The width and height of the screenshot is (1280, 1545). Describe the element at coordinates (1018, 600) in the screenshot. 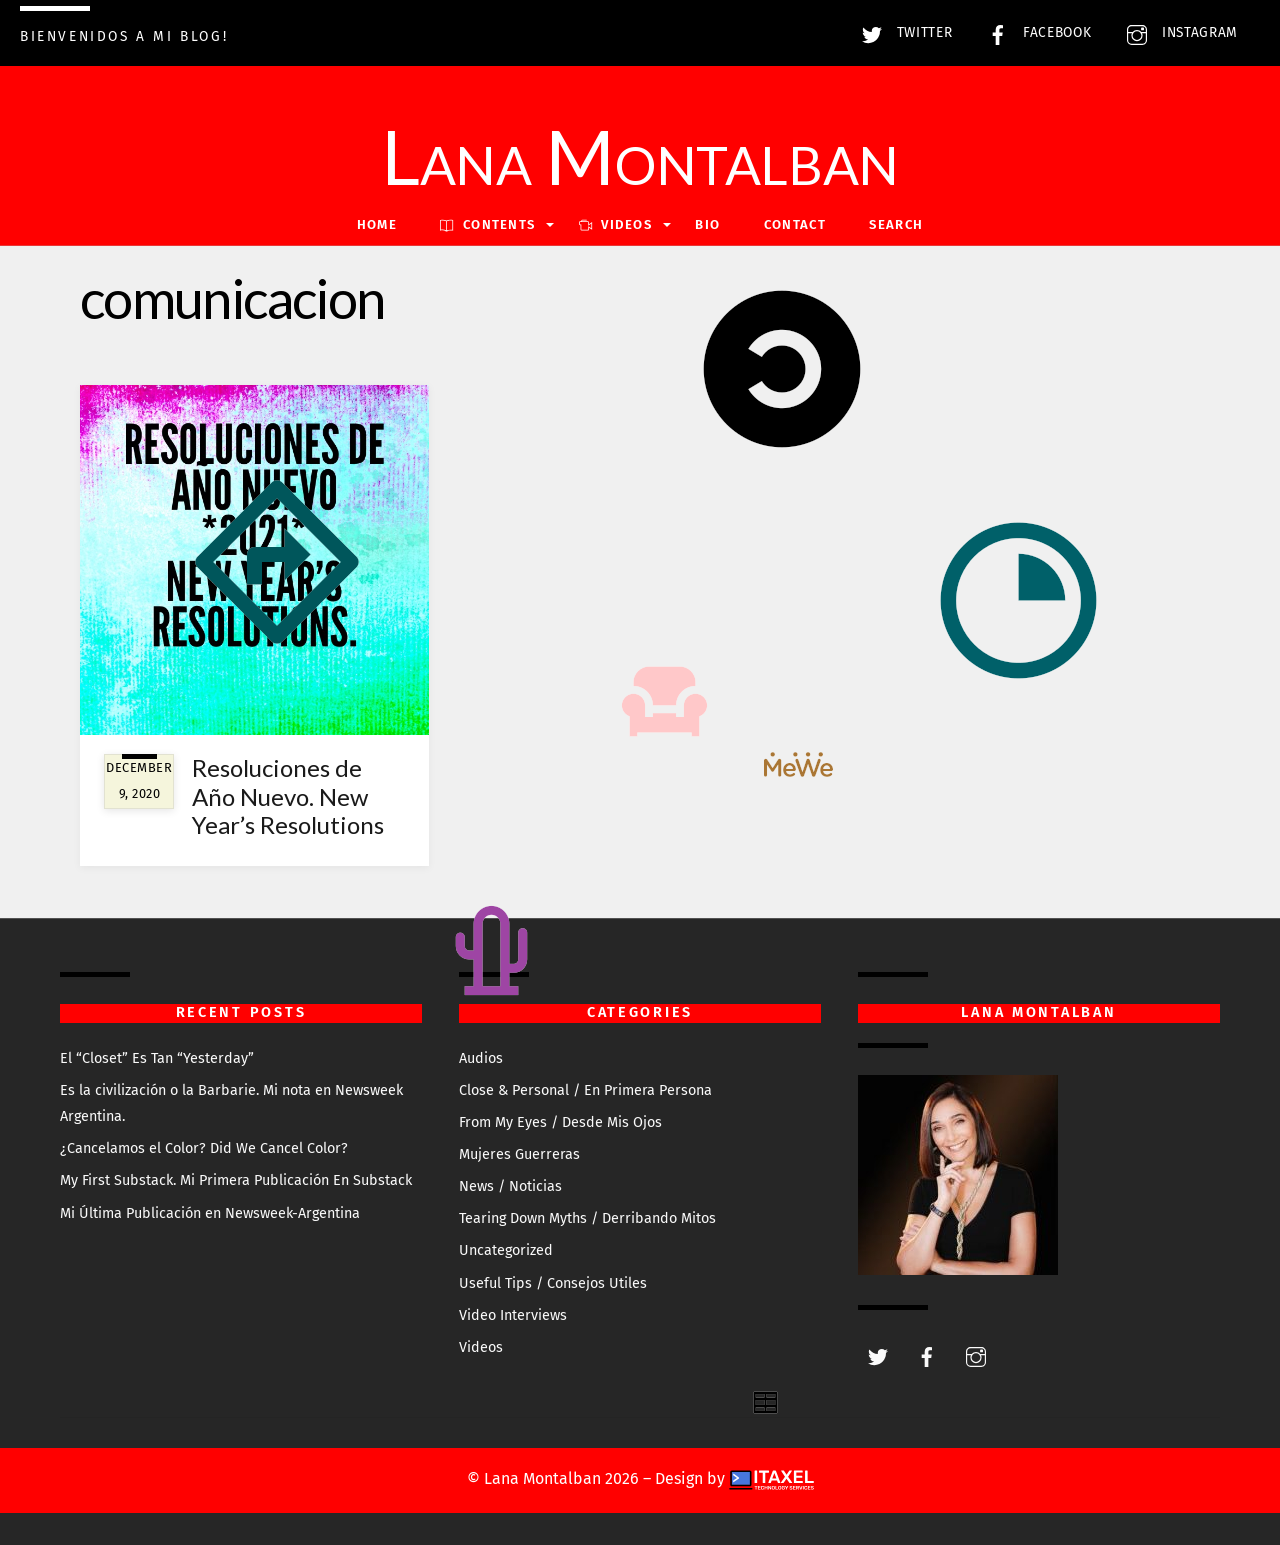

I see `indicates 25% progress or completion` at that location.